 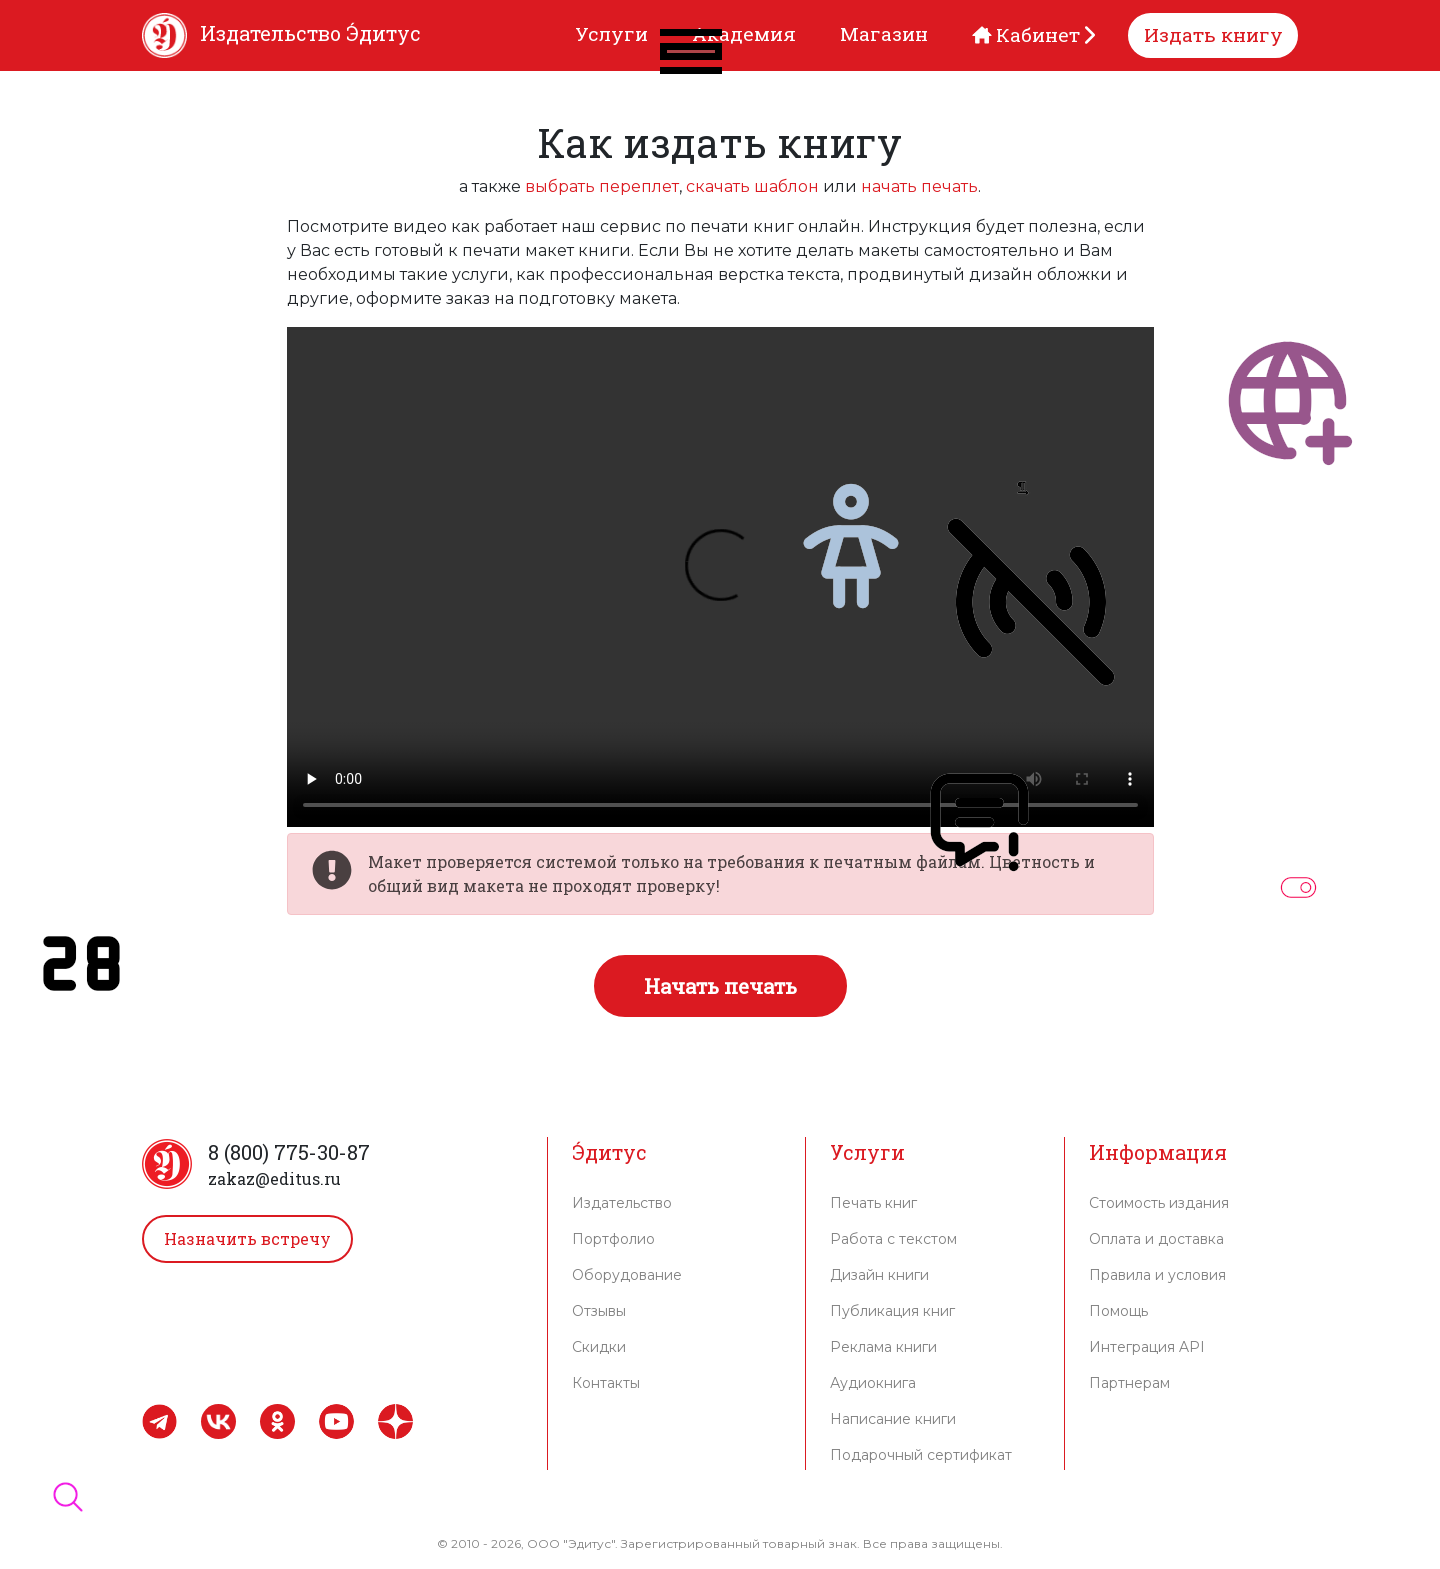 I want to click on set text direction to left-to-right, so click(x=1022, y=488).